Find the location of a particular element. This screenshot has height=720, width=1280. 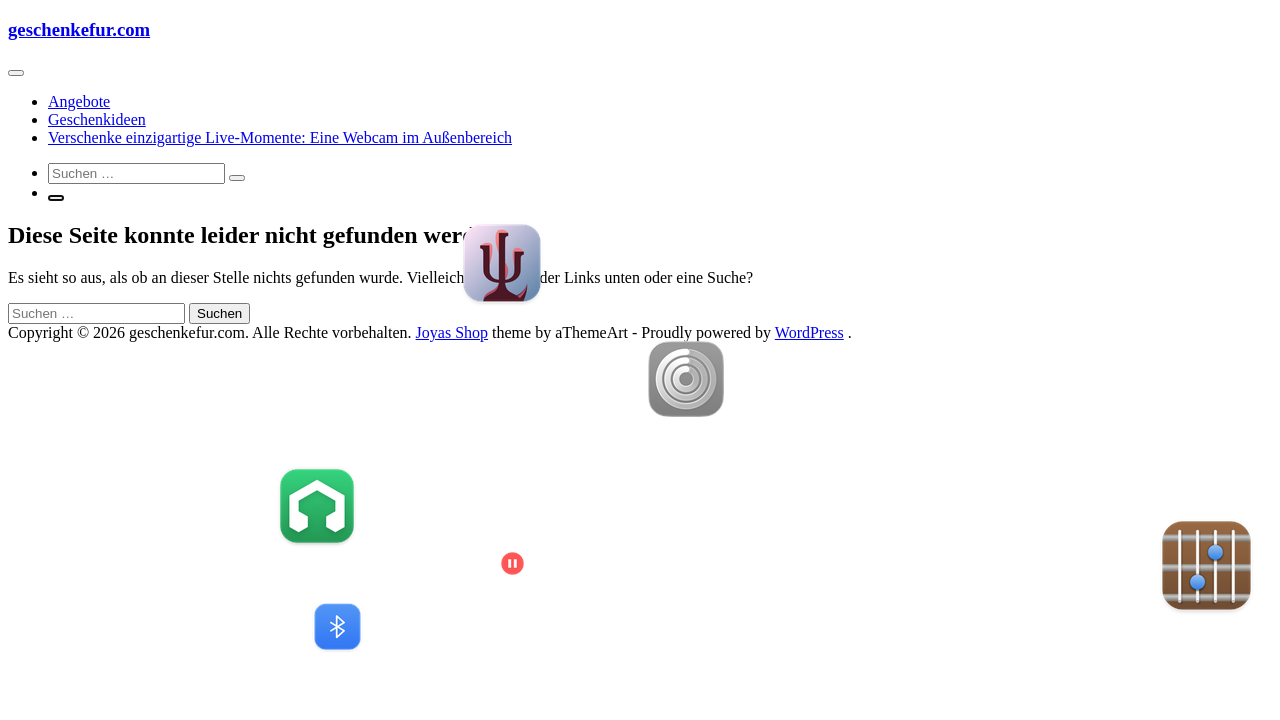

open bluetooth settings is located at coordinates (337, 627).